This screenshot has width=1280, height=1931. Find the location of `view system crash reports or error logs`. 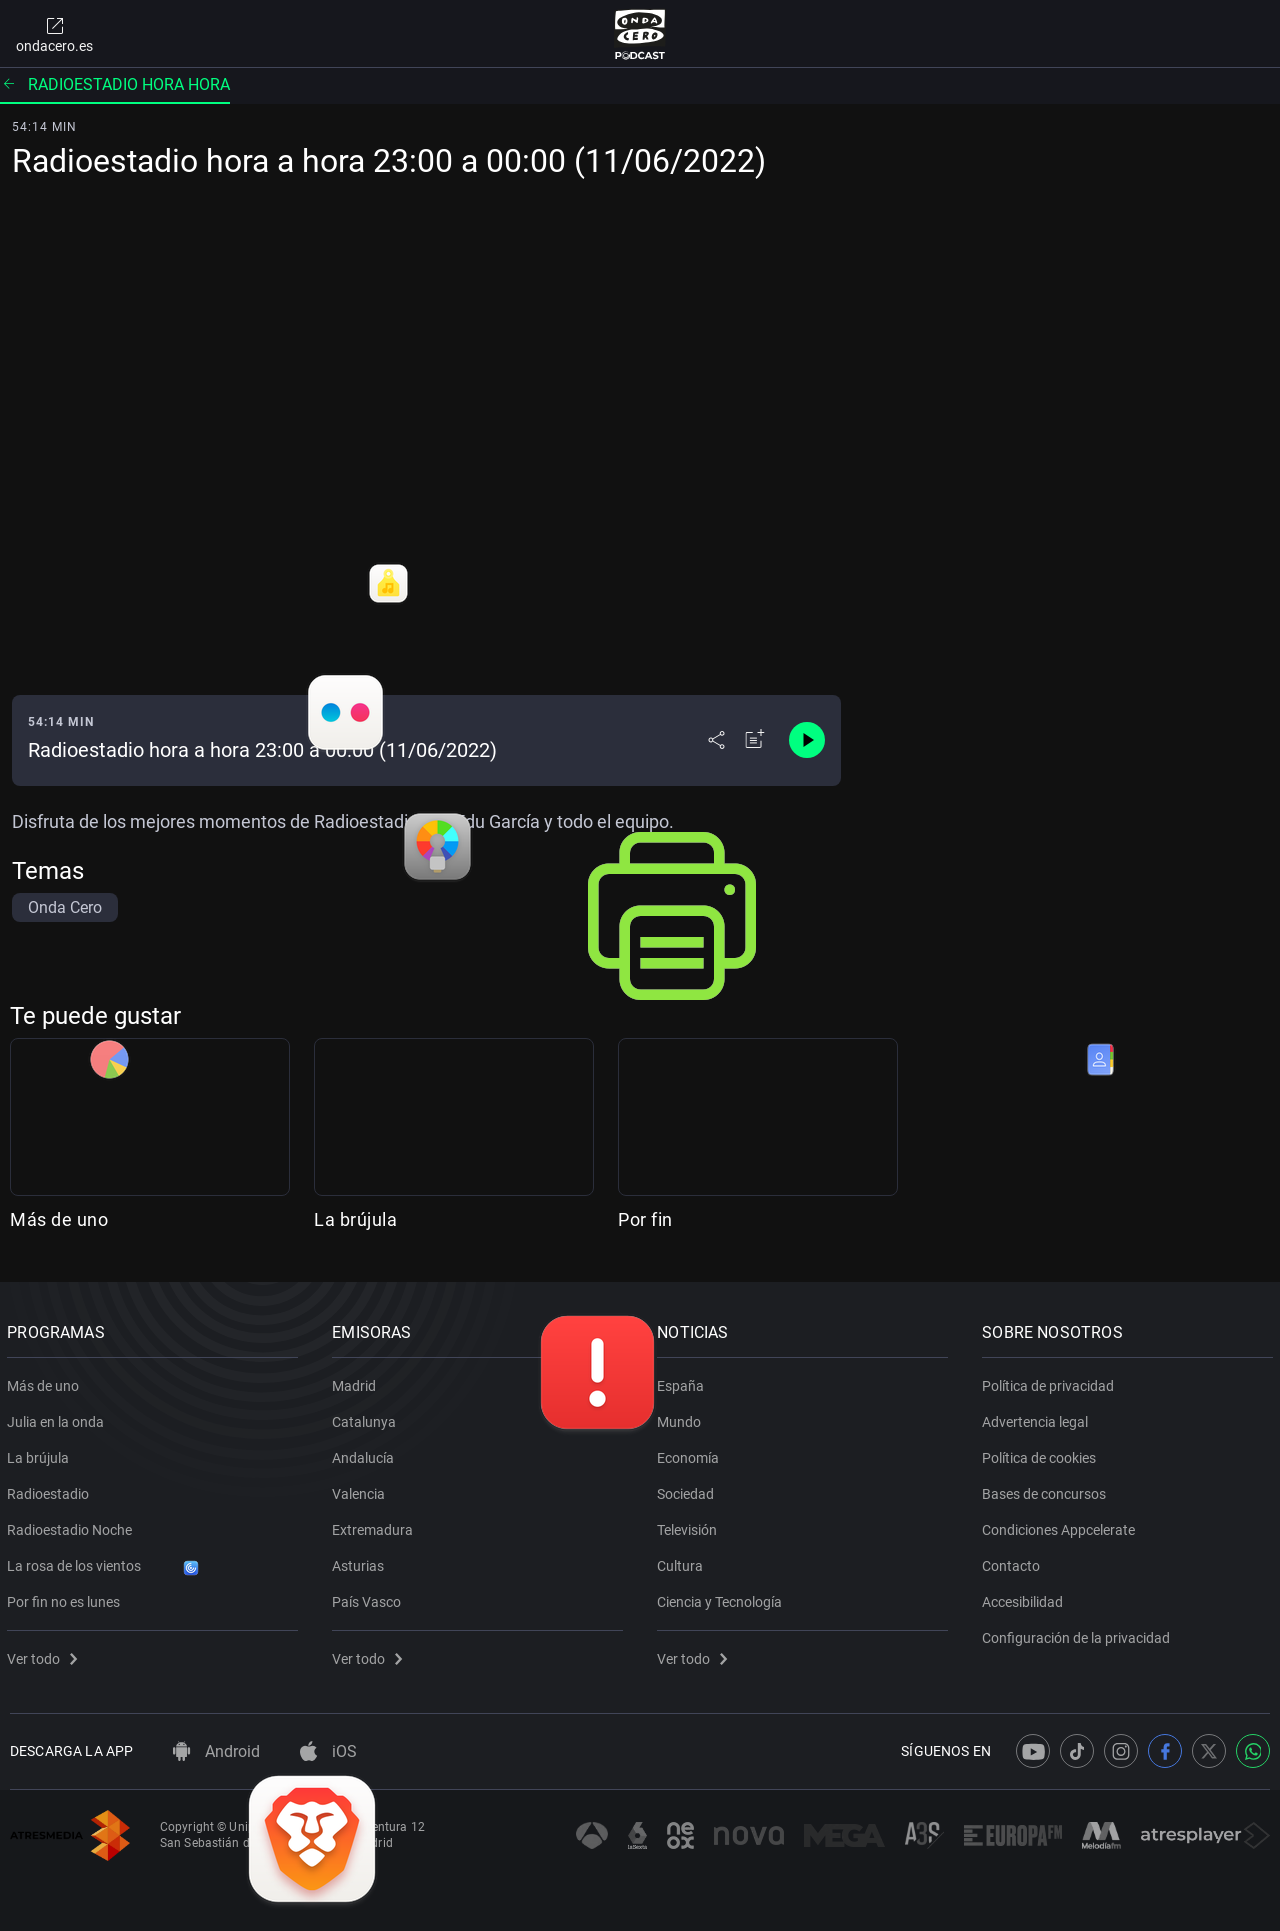

view system crash reports or error logs is located at coordinates (597, 1372).